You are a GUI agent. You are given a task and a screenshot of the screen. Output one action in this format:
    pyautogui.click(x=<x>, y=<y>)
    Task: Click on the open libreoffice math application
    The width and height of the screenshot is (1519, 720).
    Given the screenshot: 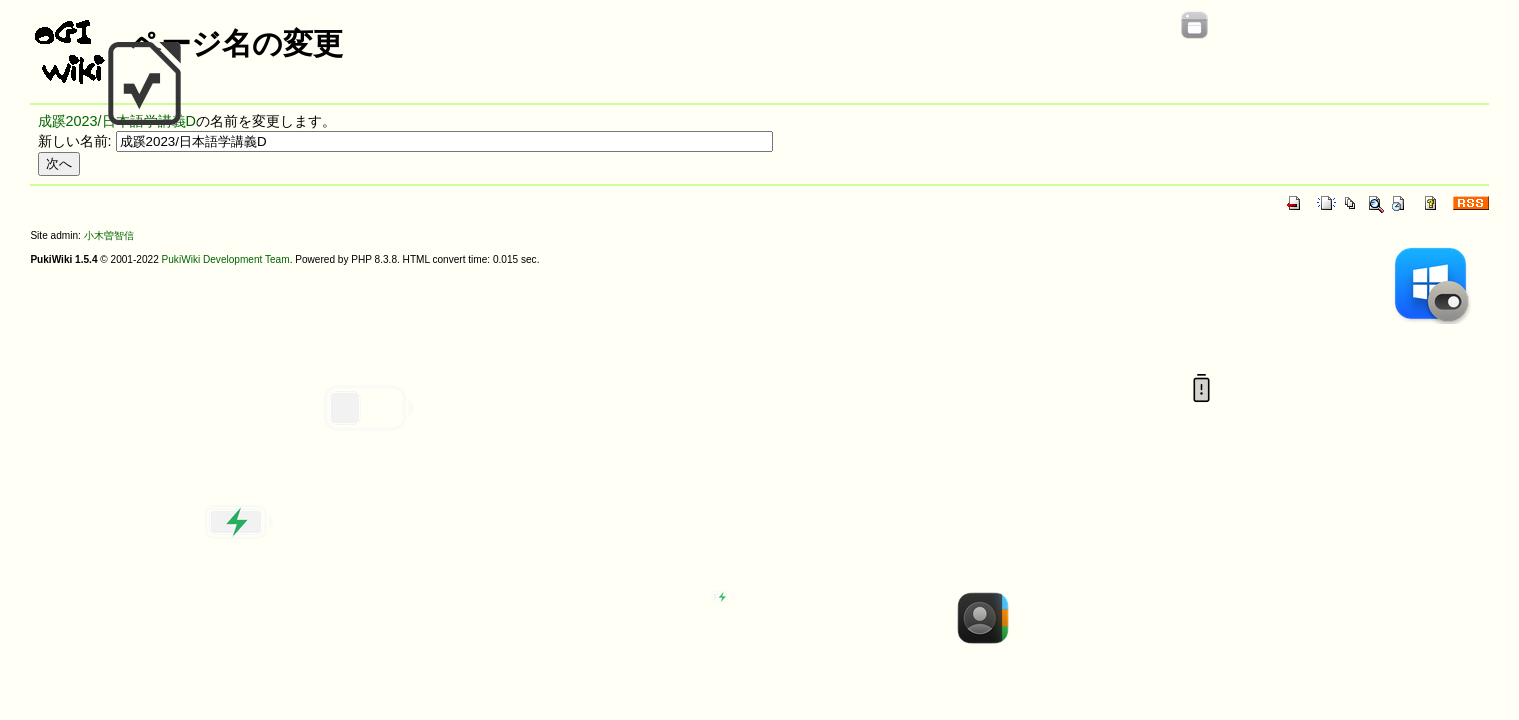 What is the action you would take?
    pyautogui.click(x=144, y=83)
    